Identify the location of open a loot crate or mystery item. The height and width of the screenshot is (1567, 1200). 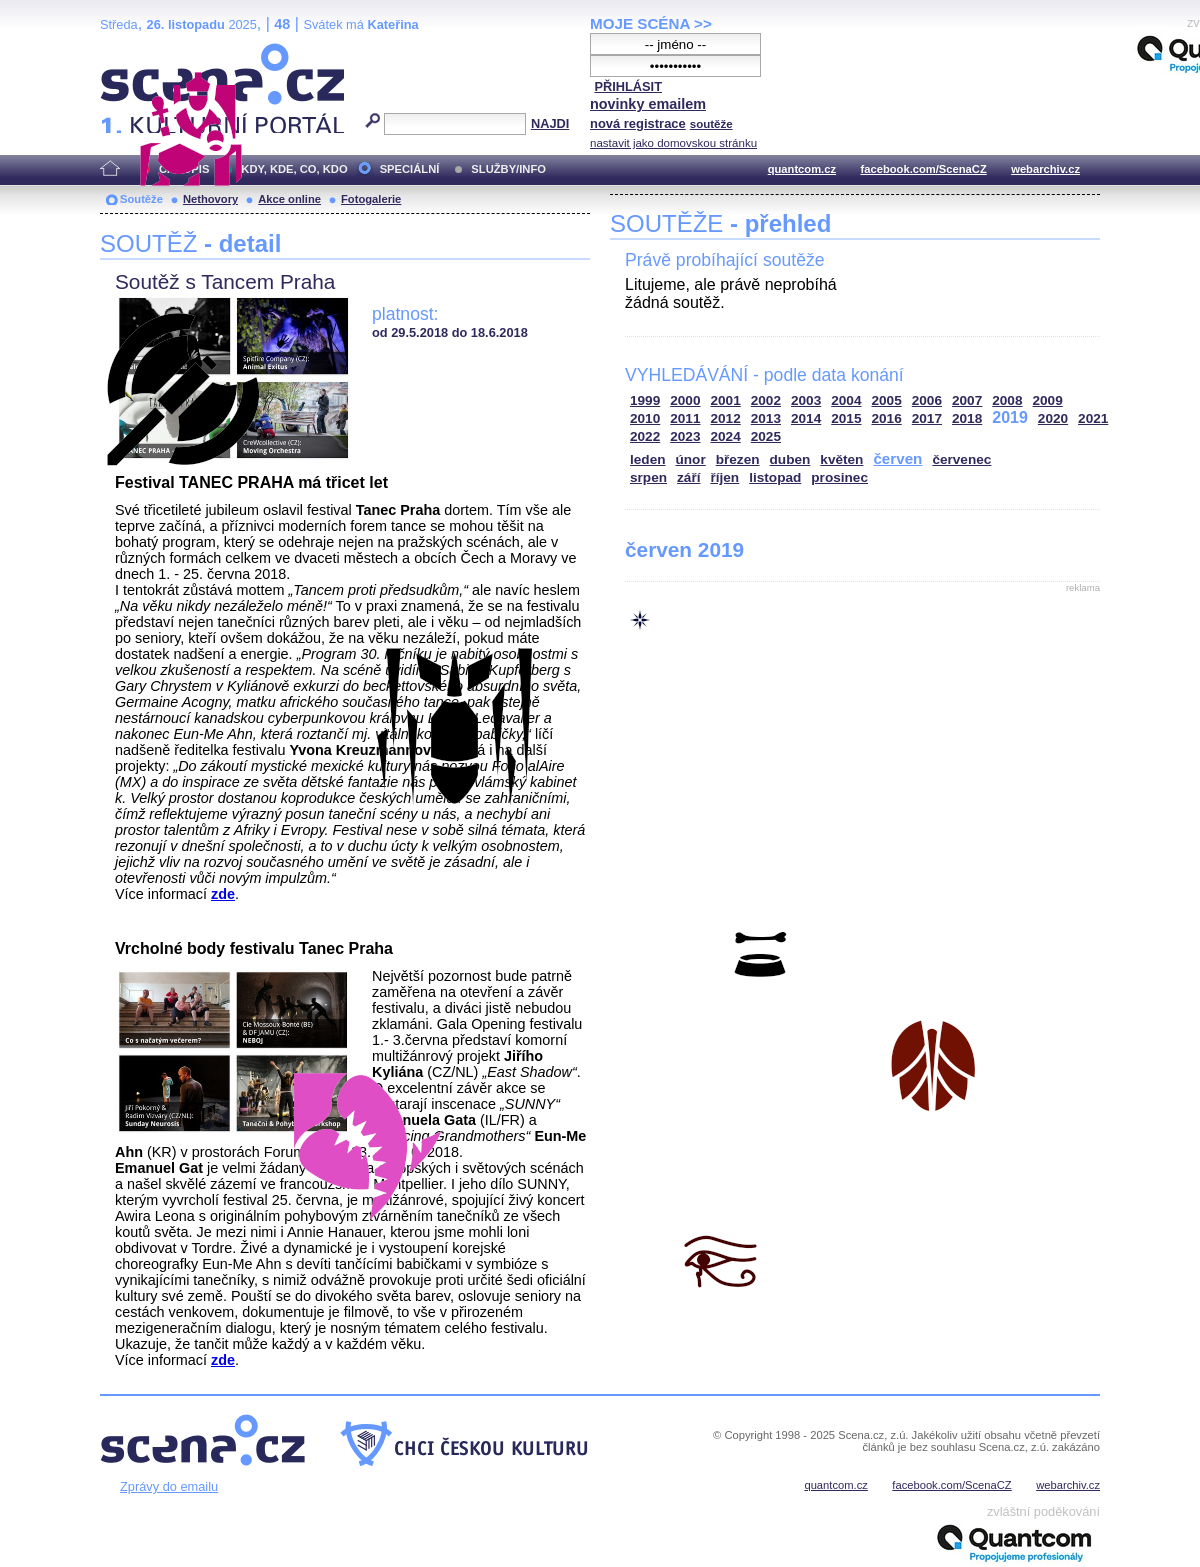
(932, 1065).